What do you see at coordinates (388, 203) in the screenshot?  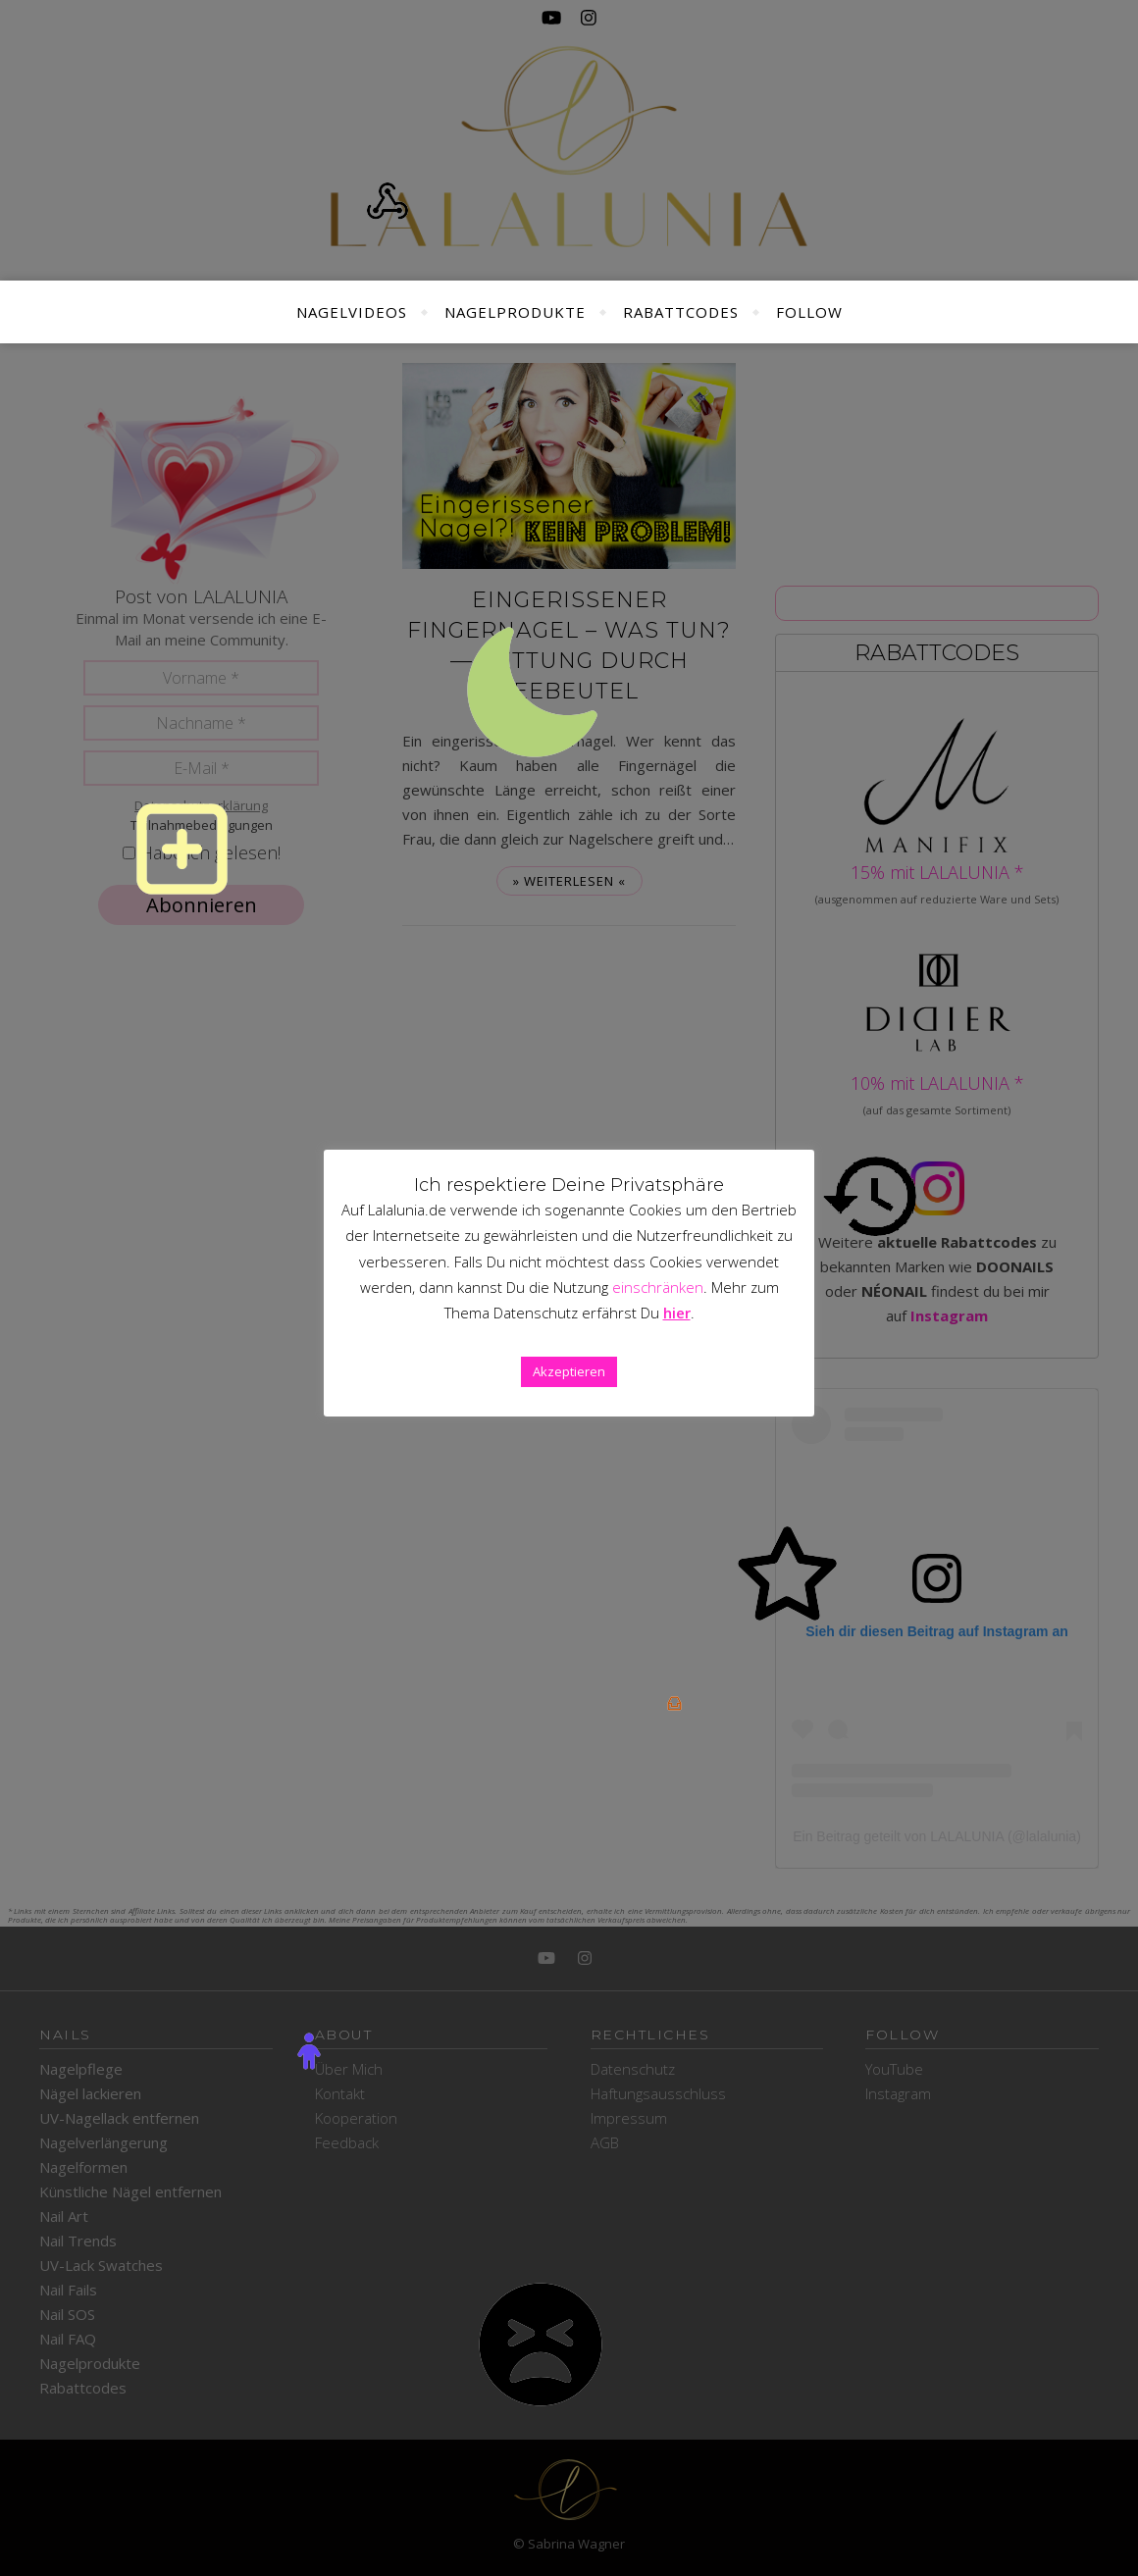 I see `configure webhook integrations` at bounding box center [388, 203].